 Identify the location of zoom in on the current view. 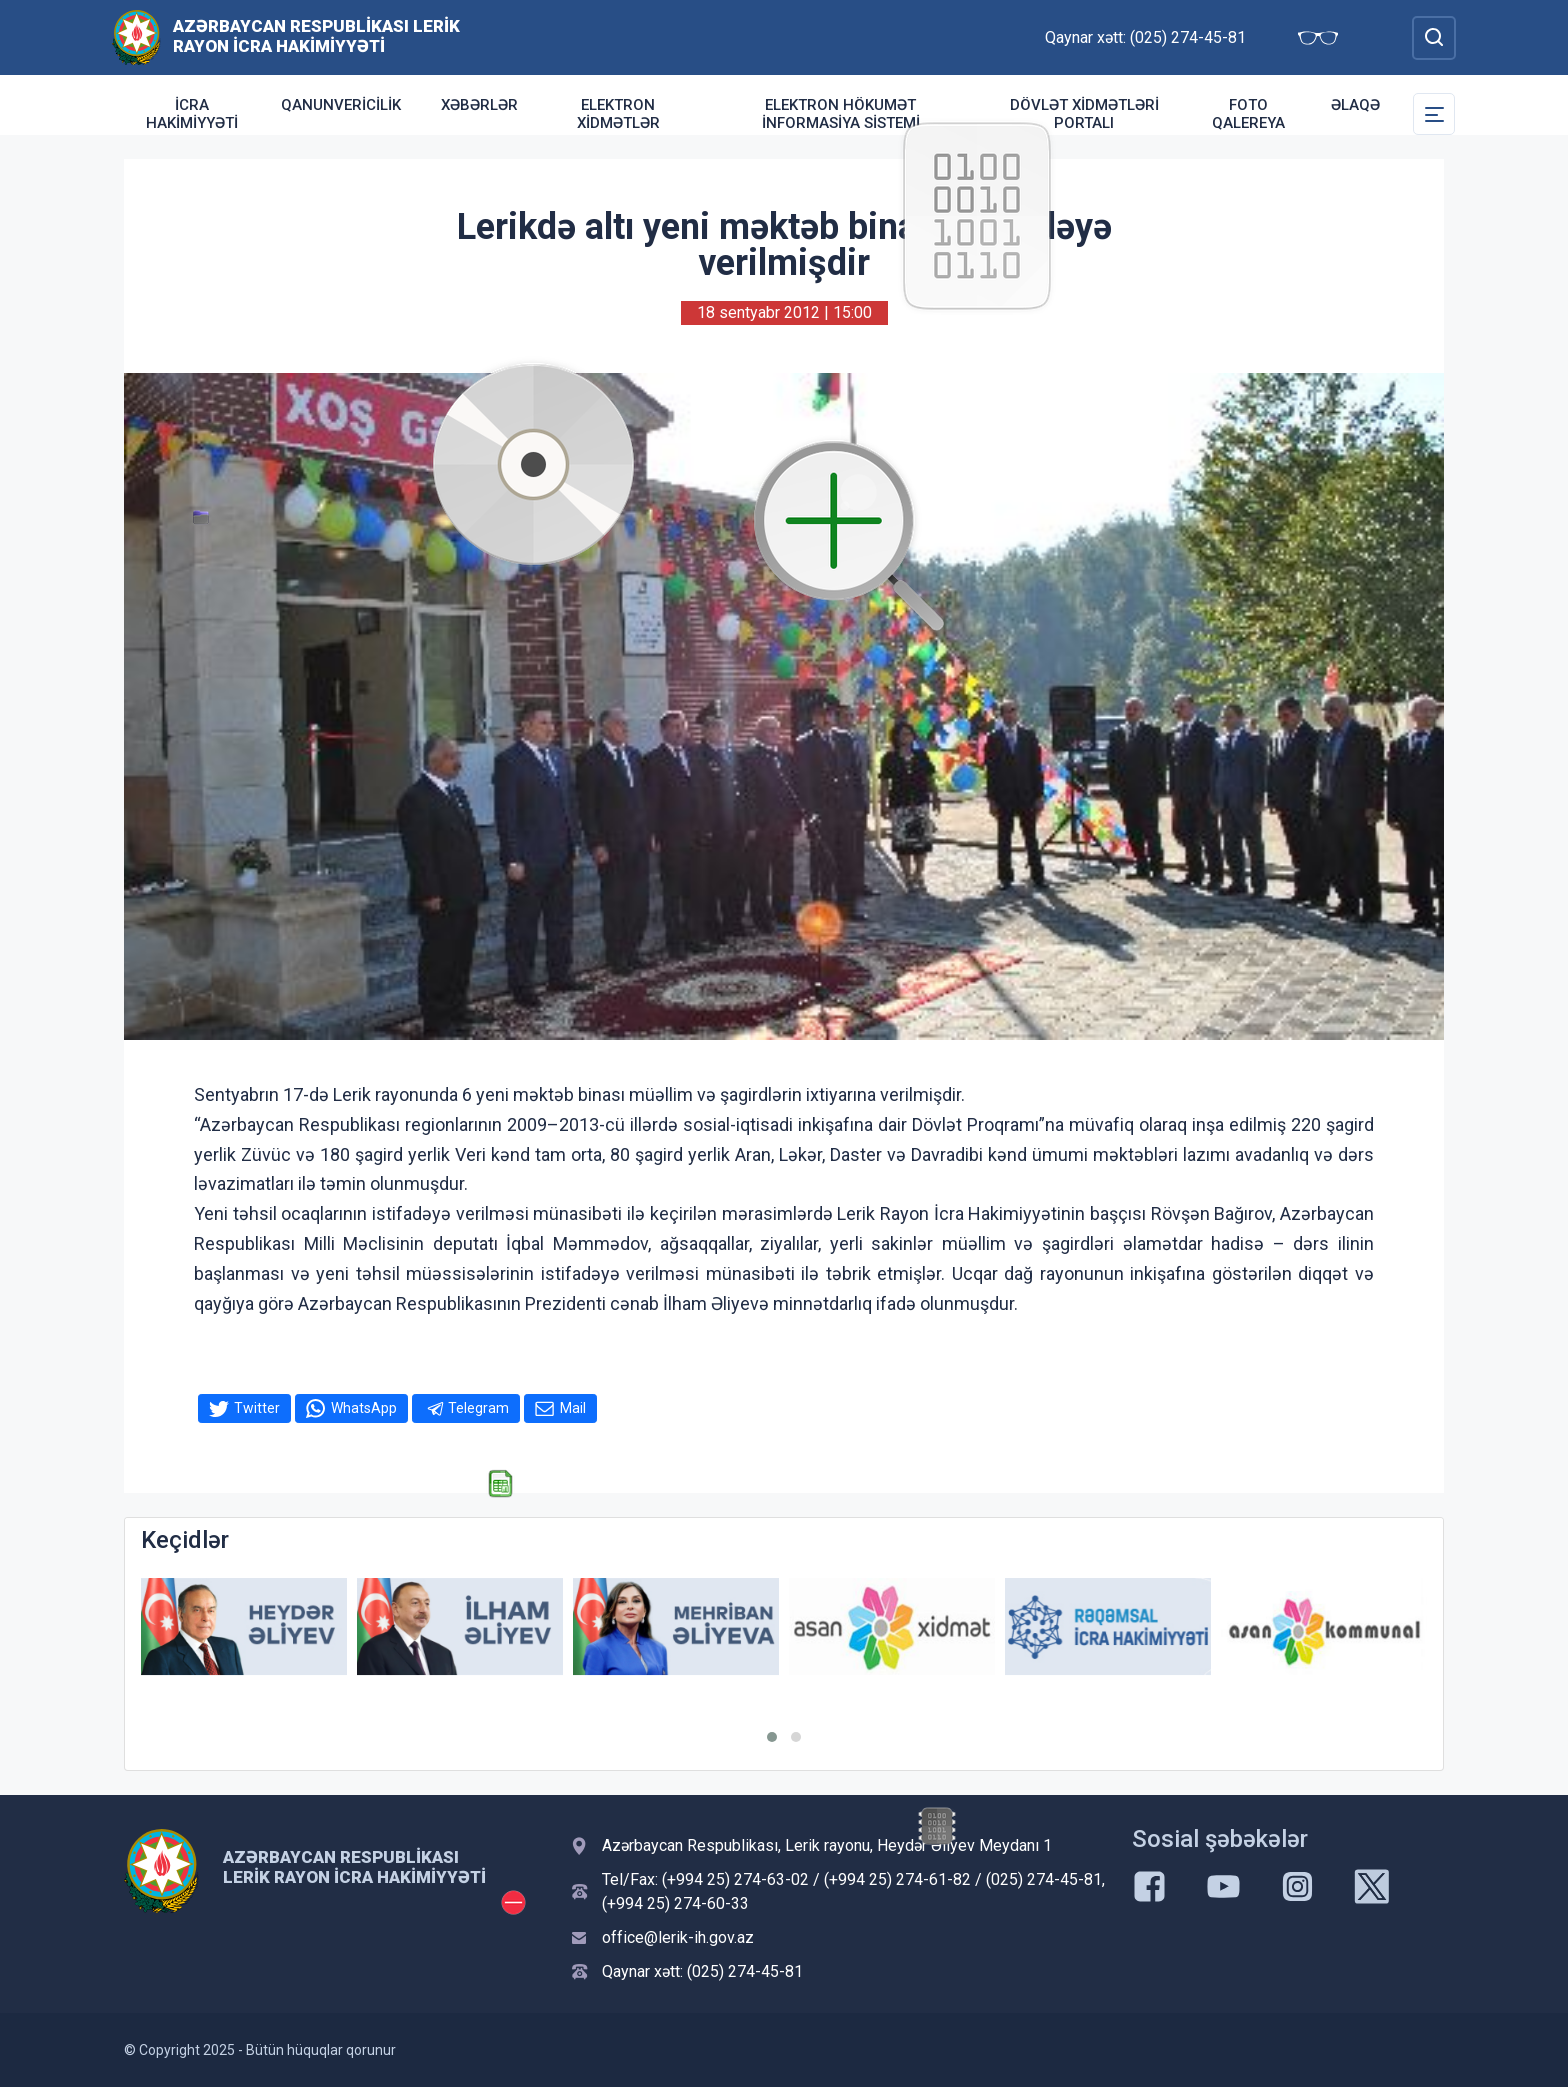
(847, 534).